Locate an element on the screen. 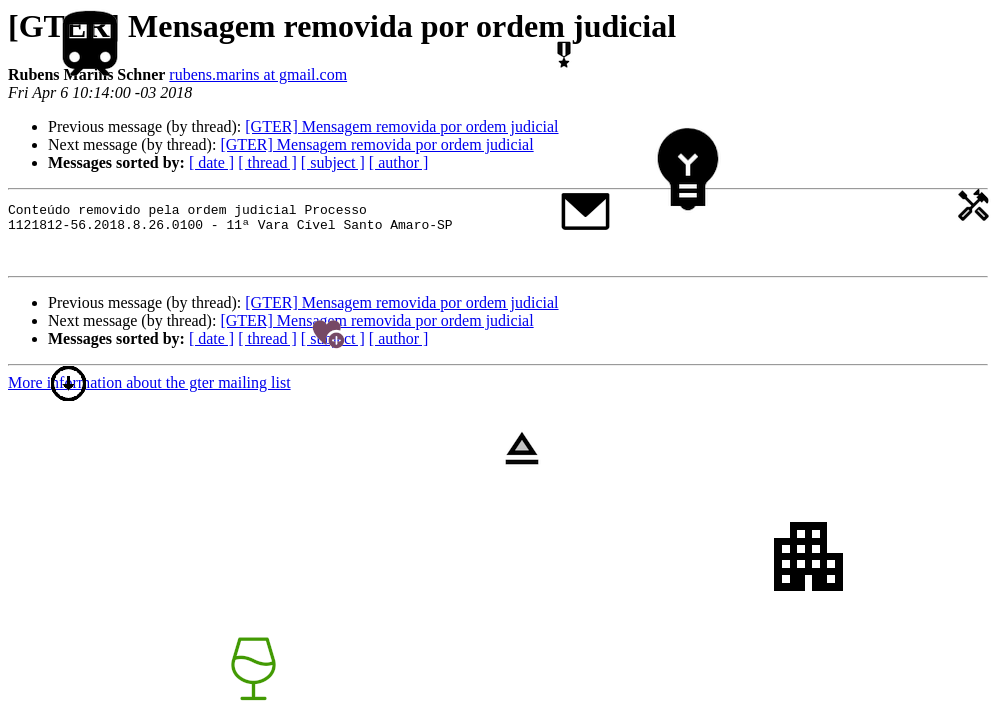 The height and width of the screenshot is (720, 996). add to favorites is located at coordinates (328, 332).